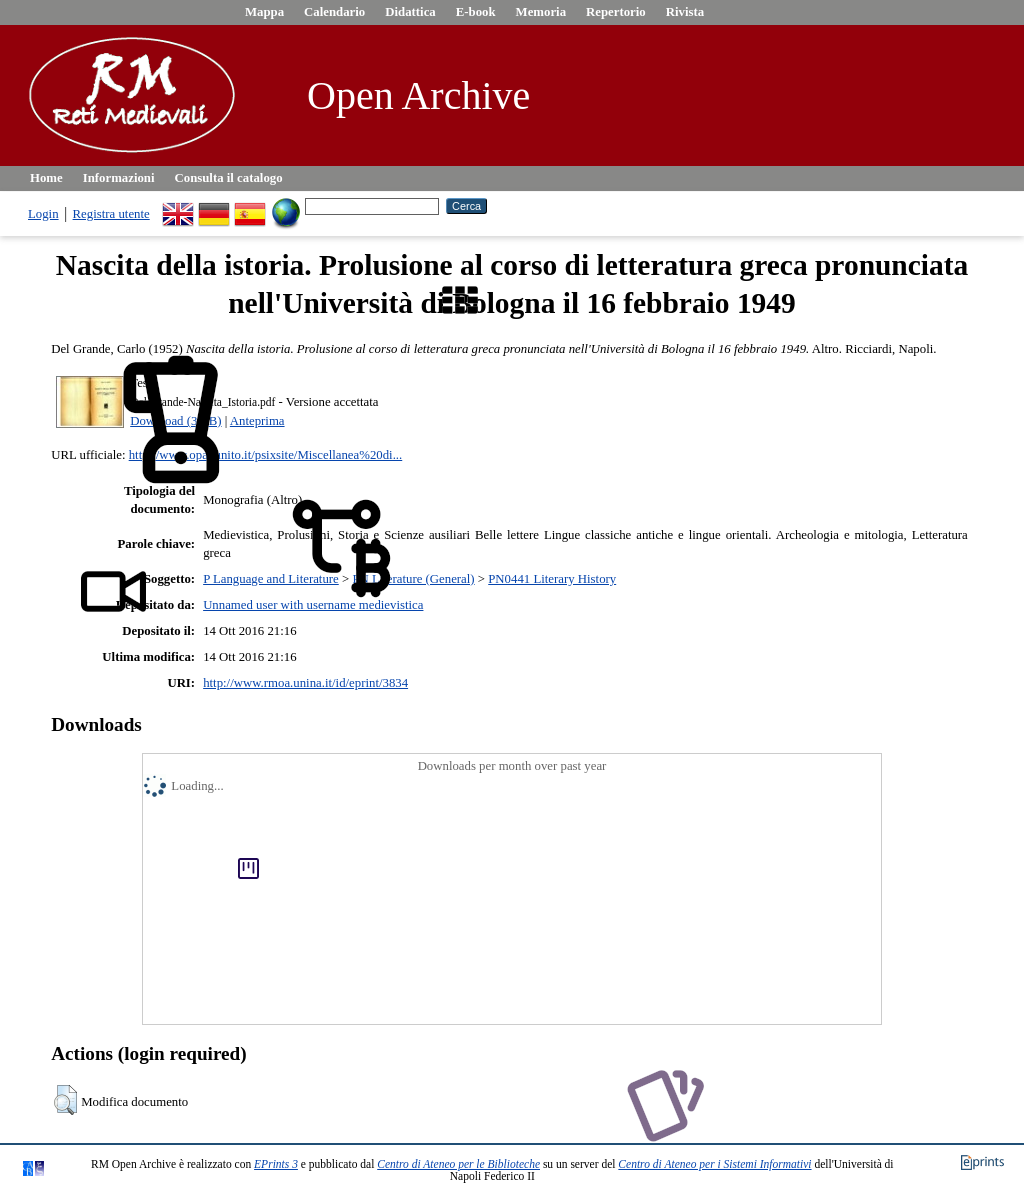 The width and height of the screenshot is (1024, 1189). Describe the element at coordinates (113, 591) in the screenshot. I see `start a video call` at that location.